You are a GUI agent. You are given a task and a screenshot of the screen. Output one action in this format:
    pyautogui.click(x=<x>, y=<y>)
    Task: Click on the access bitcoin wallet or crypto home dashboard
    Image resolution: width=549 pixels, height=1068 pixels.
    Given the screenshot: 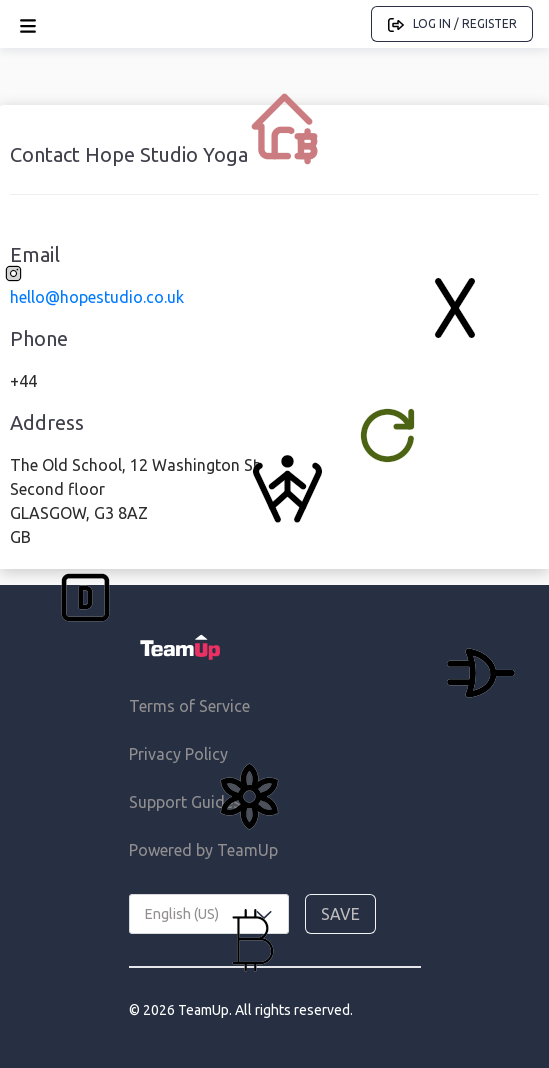 What is the action you would take?
    pyautogui.click(x=284, y=126)
    